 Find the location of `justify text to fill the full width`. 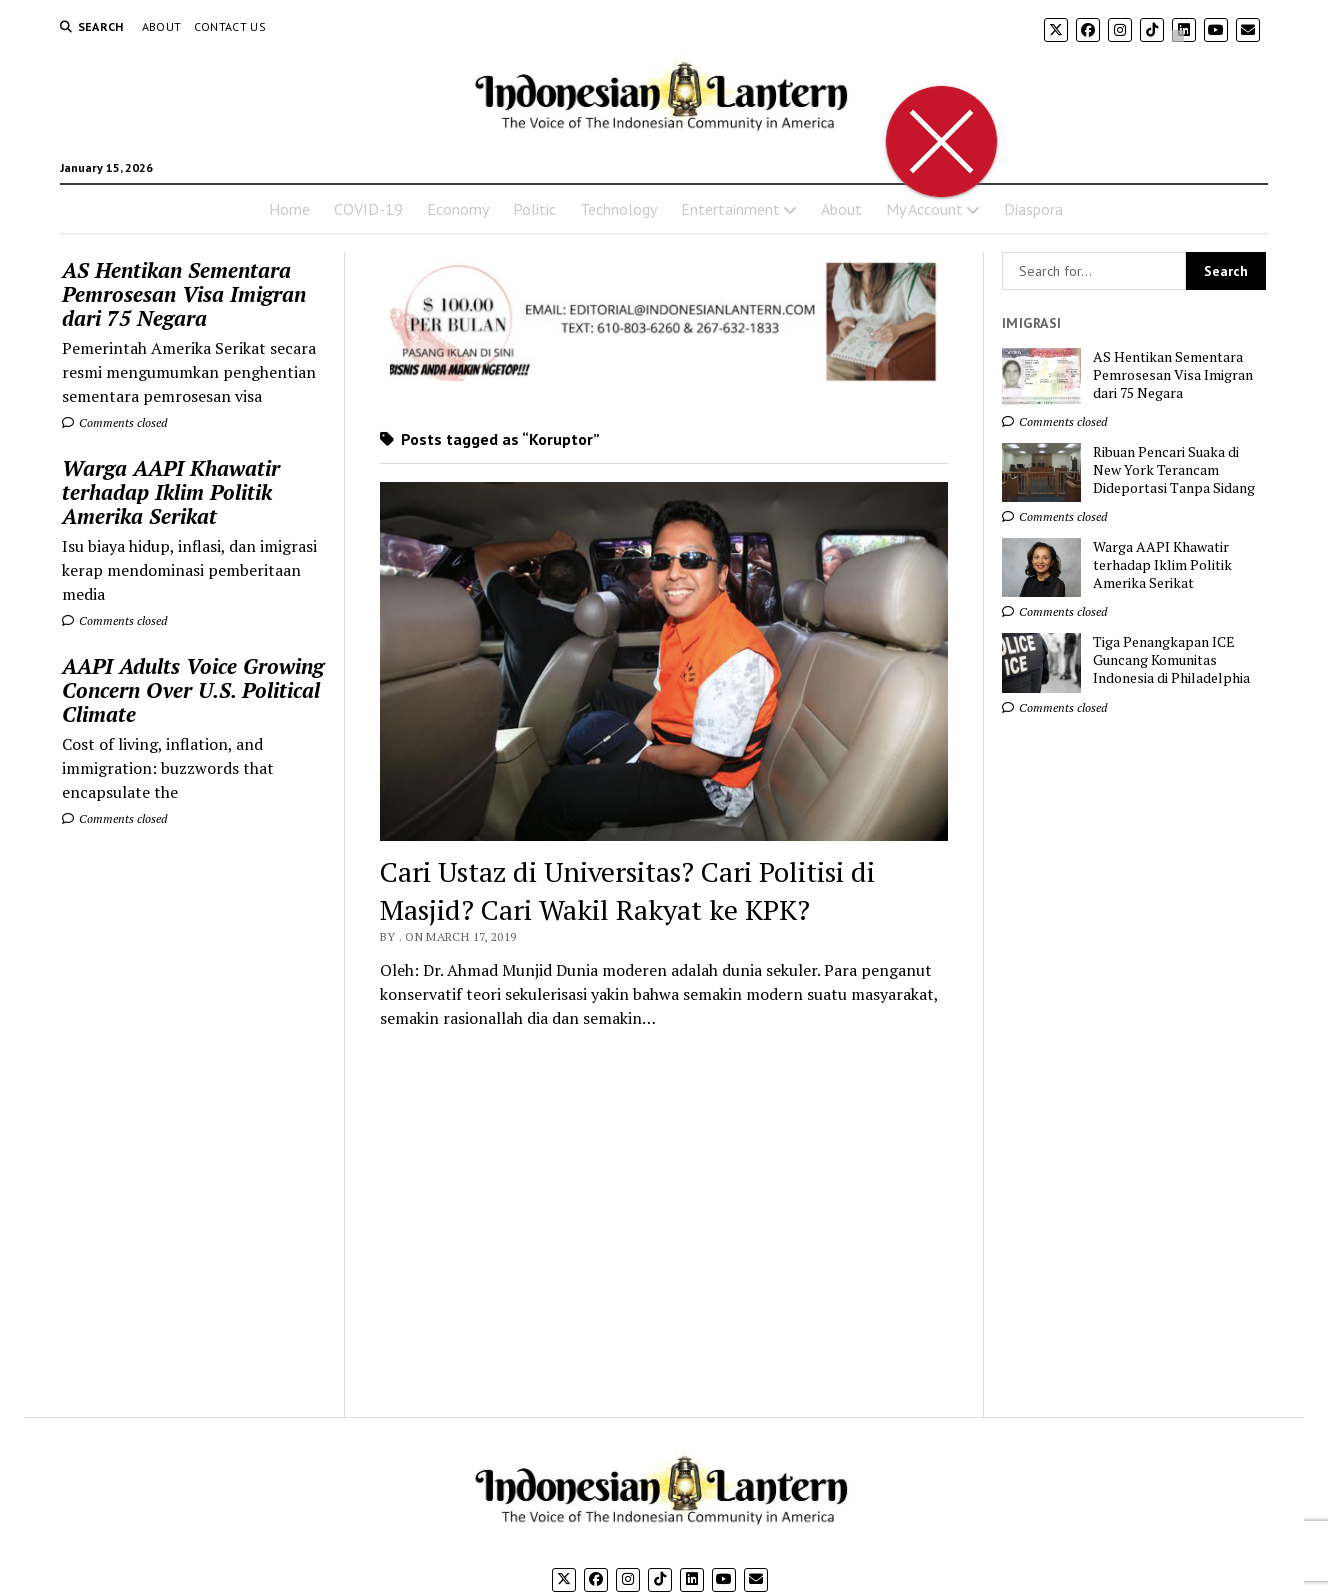

justify text to fill the full width is located at coordinates (1178, 36).